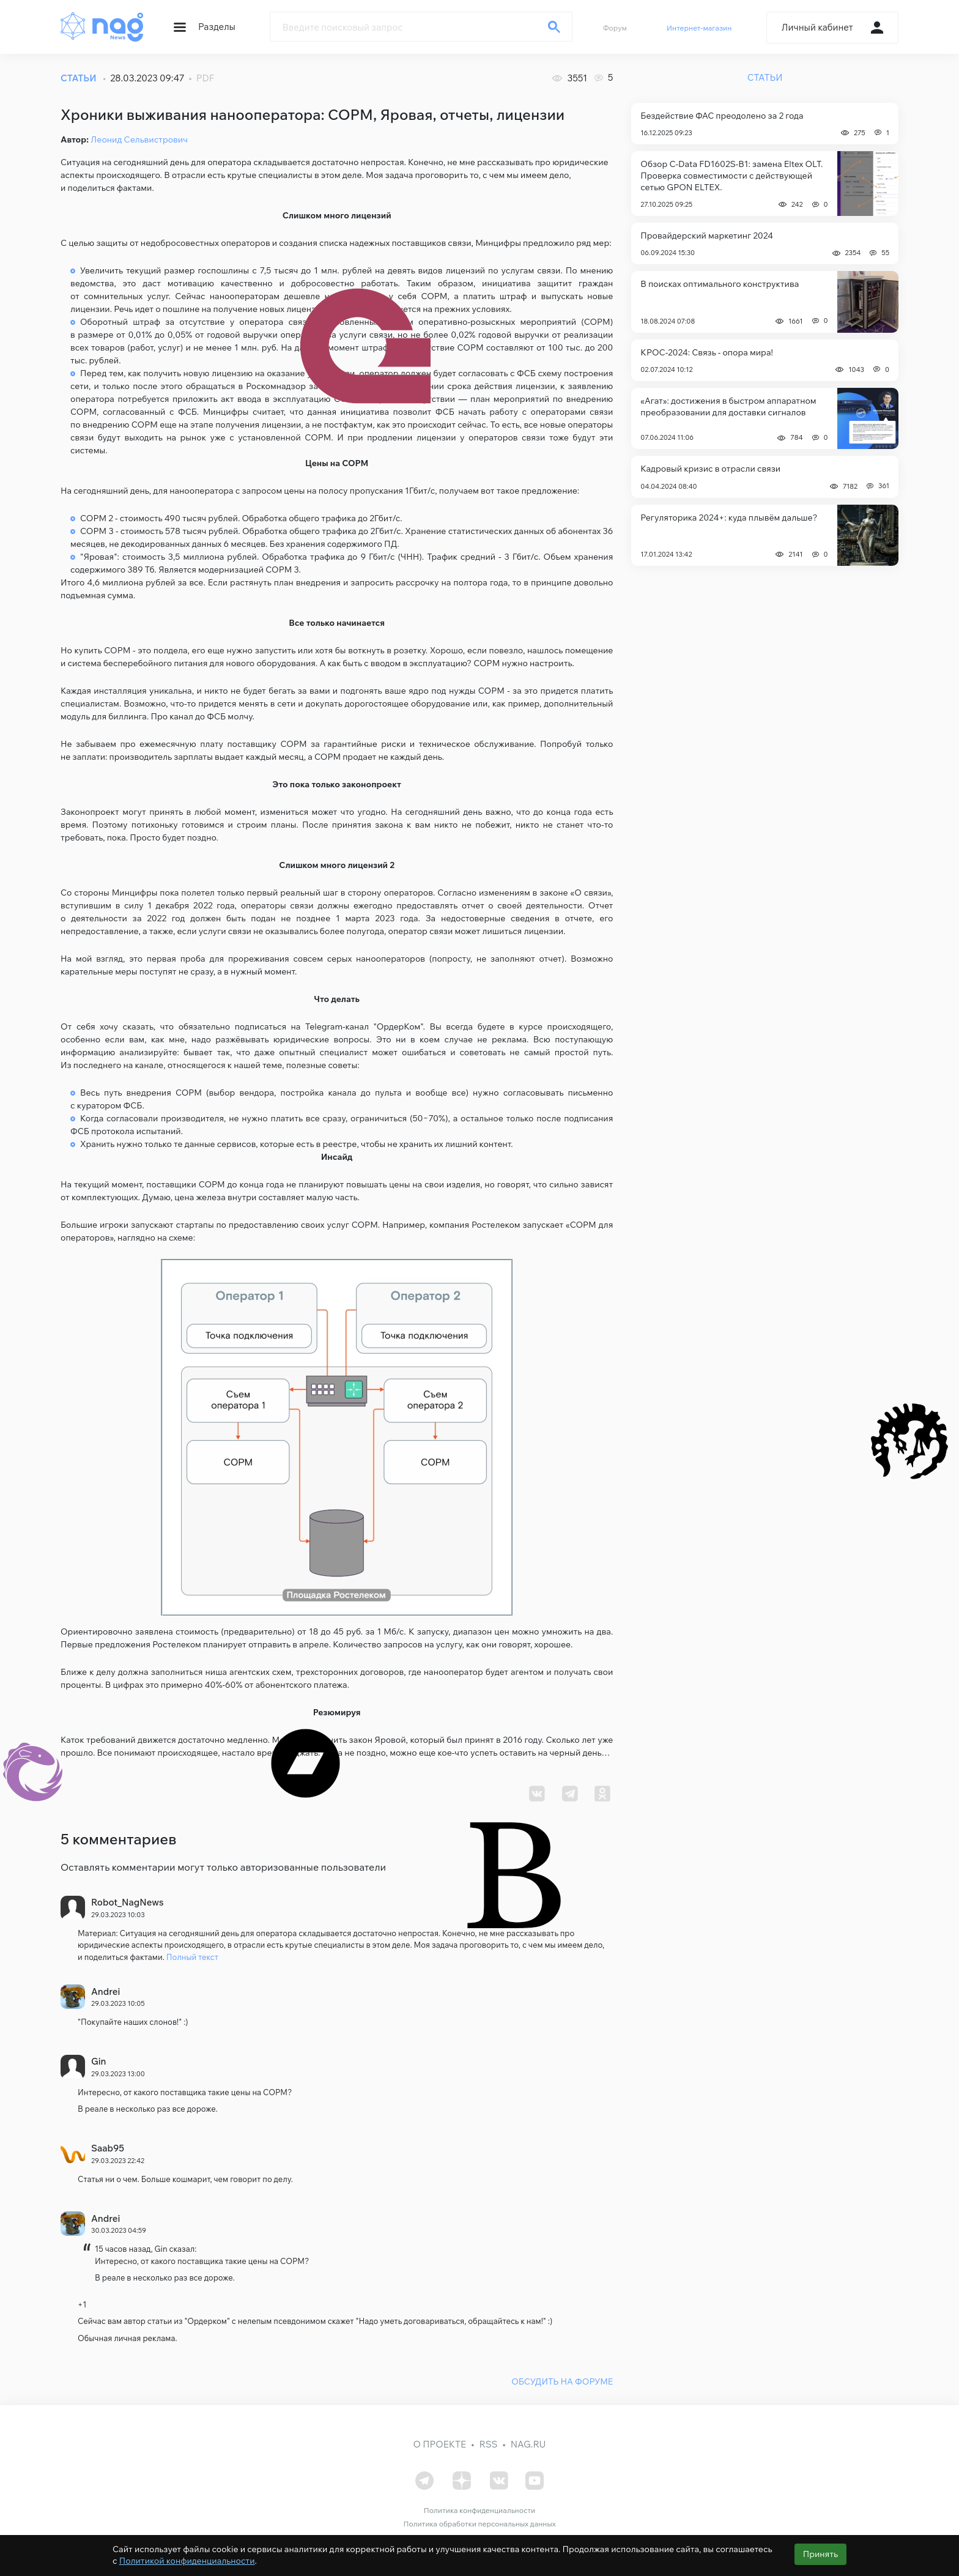  I want to click on ReactiveX library or framework logo, so click(32, 1772).